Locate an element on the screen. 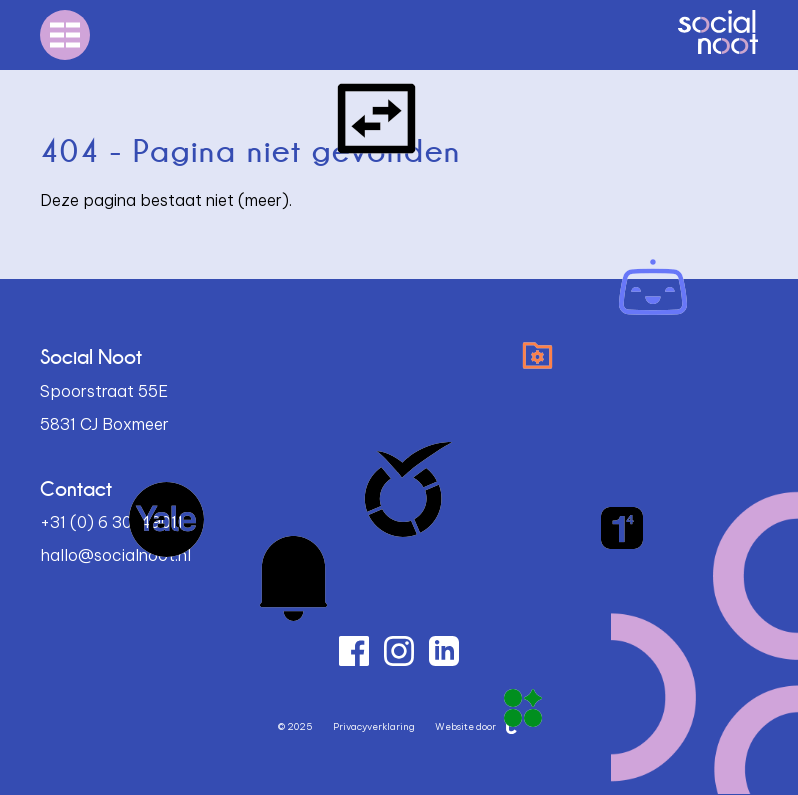 The image size is (798, 795). access folder settings or preferences is located at coordinates (537, 355).